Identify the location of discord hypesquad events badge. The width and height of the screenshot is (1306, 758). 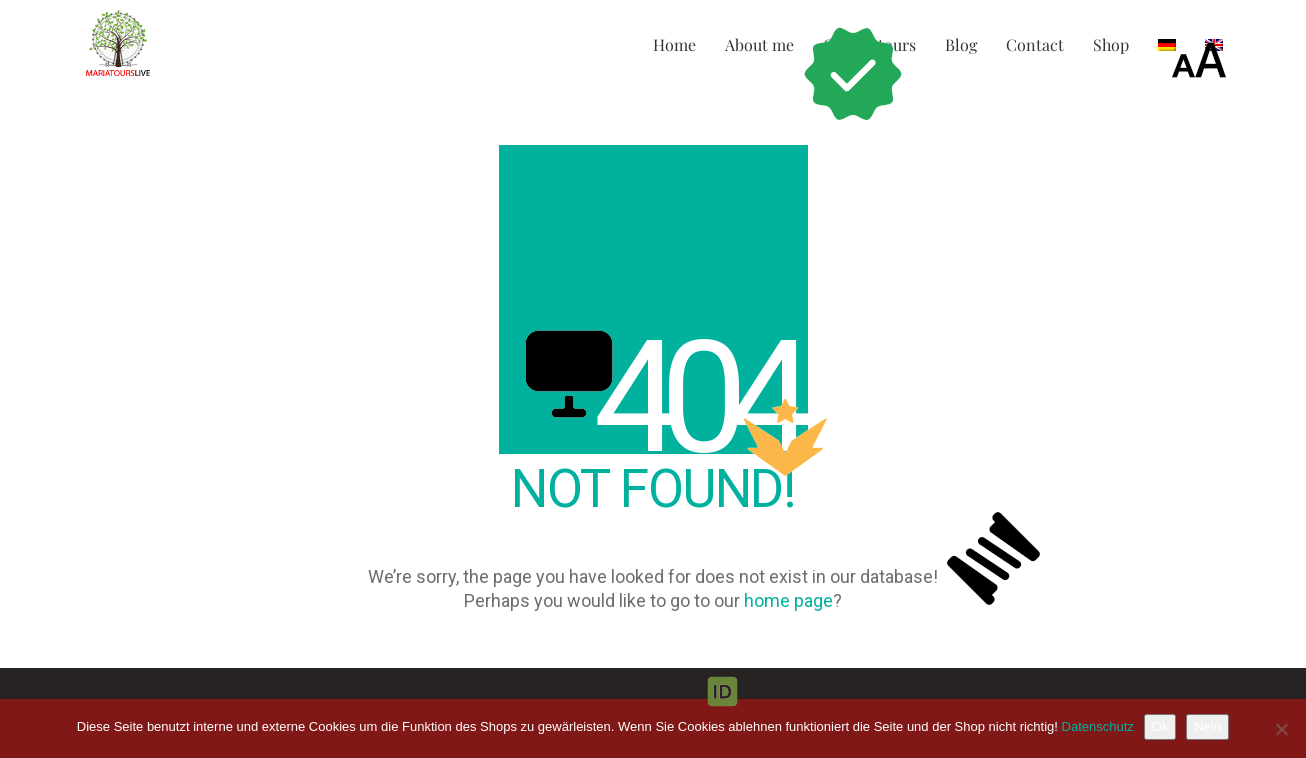
(785, 437).